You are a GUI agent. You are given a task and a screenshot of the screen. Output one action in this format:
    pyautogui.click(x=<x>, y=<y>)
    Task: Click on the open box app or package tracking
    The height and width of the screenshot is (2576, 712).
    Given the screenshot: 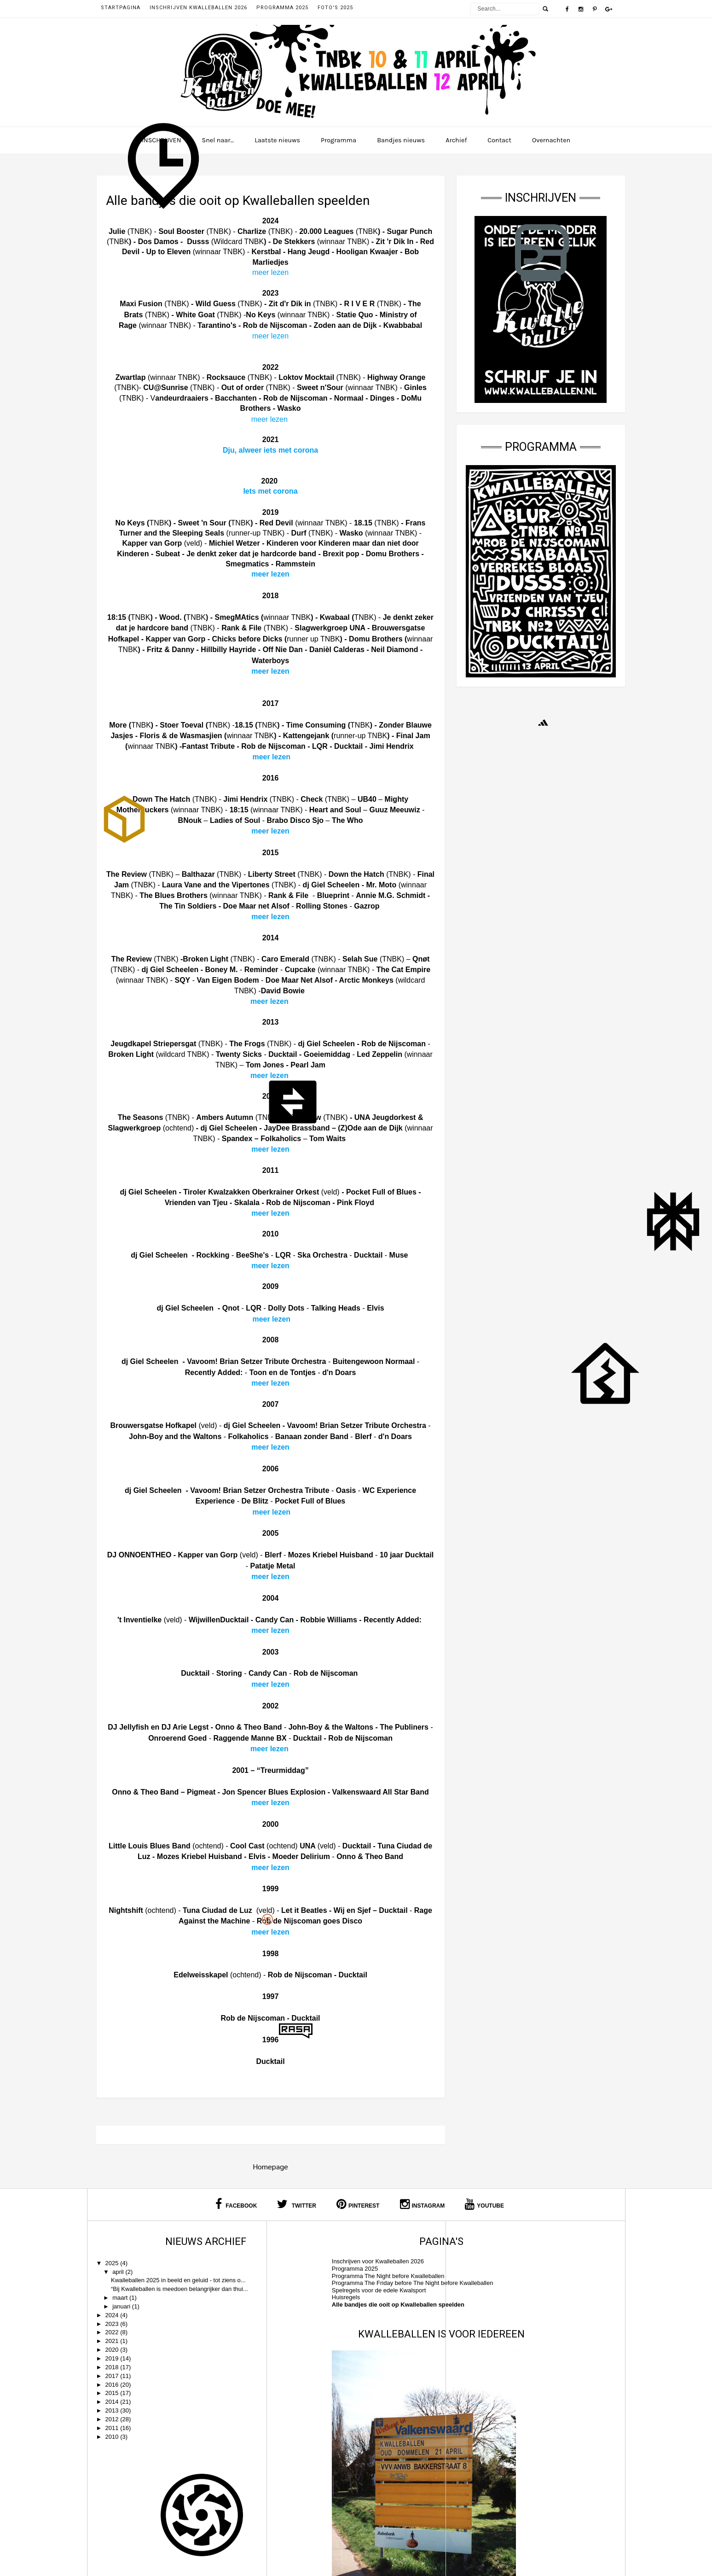 What is the action you would take?
    pyautogui.click(x=124, y=819)
    